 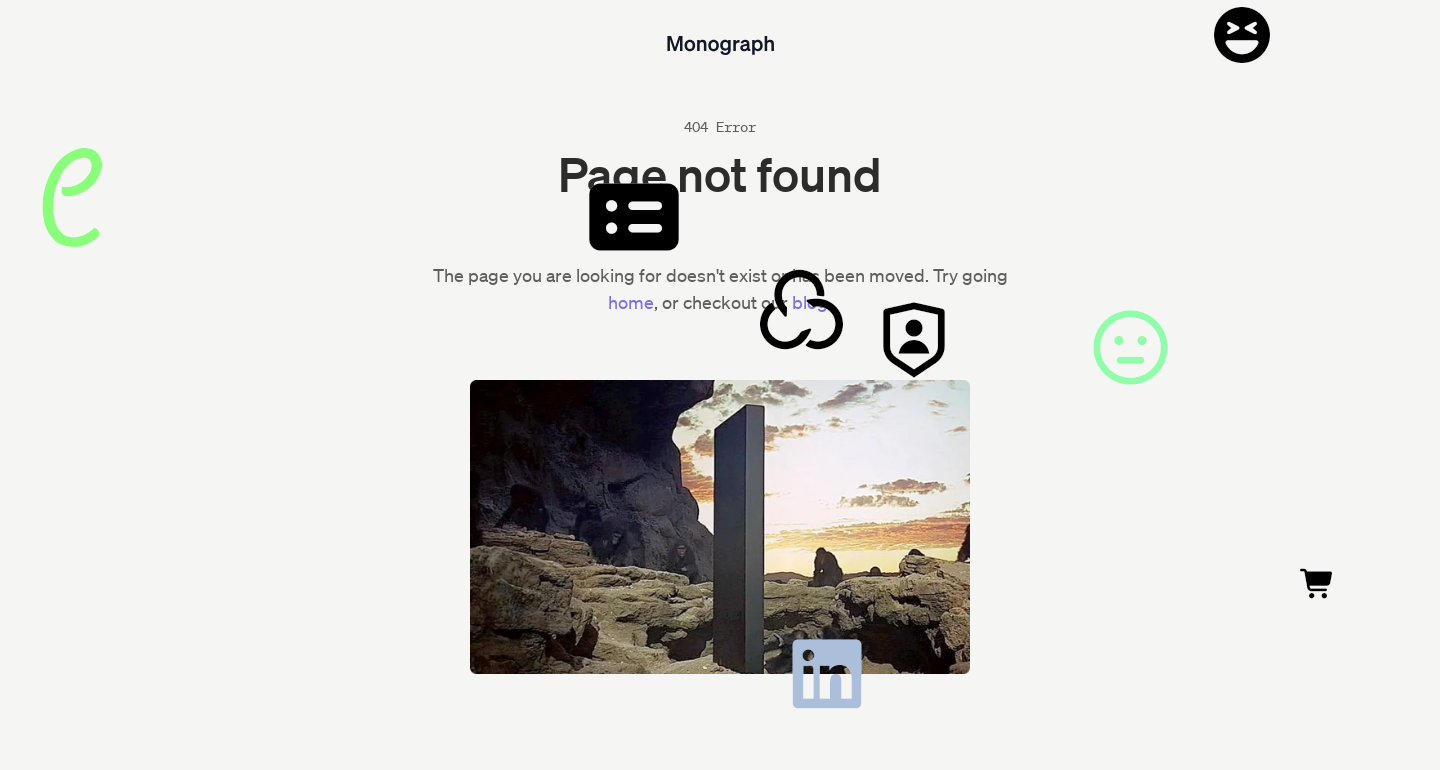 I want to click on countingworks pro app or service logo, so click(x=801, y=309).